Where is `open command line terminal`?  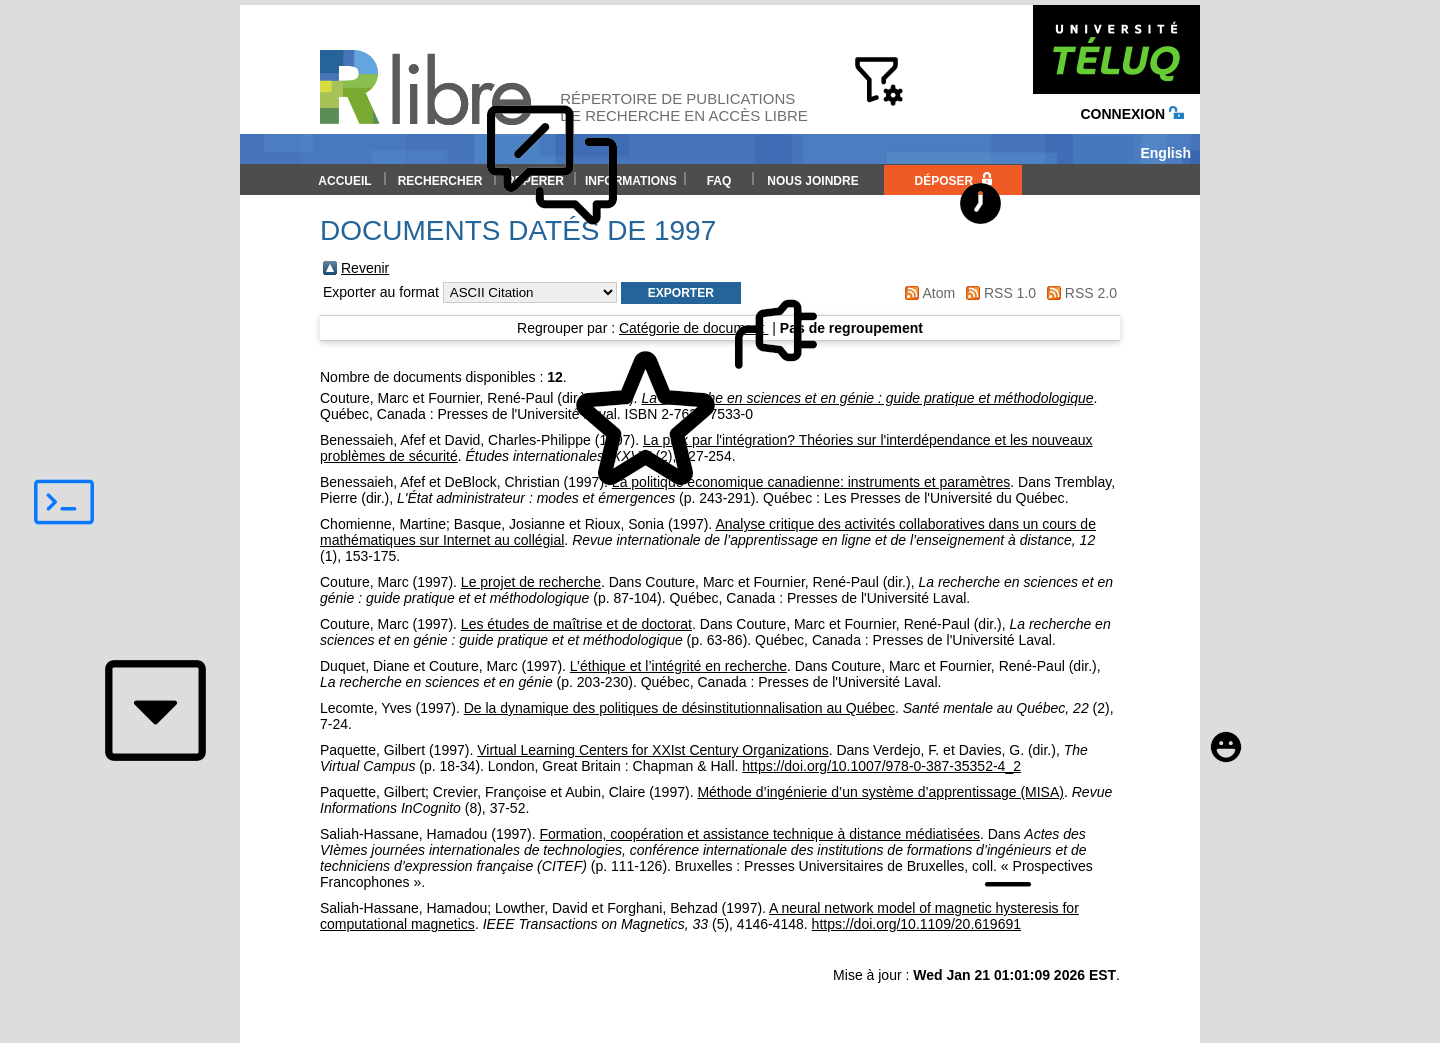
open command line terminal is located at coordinates (64, 502).